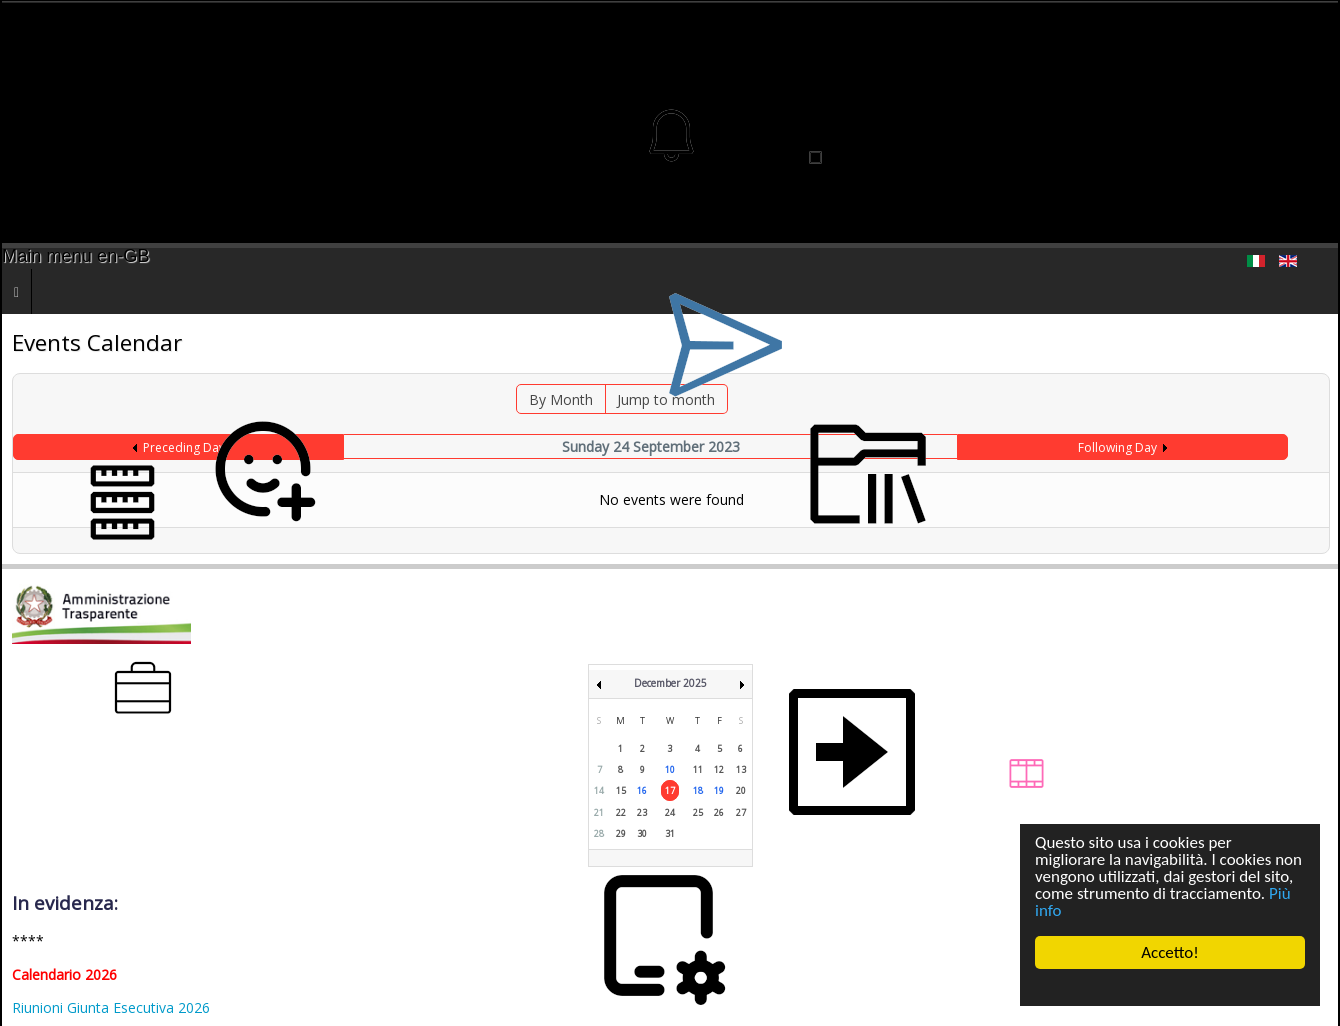  What do you see at coordinates (263, 469) in the screenshot?
I see `add a new emoji reaction` at bounding box center [263, 469].